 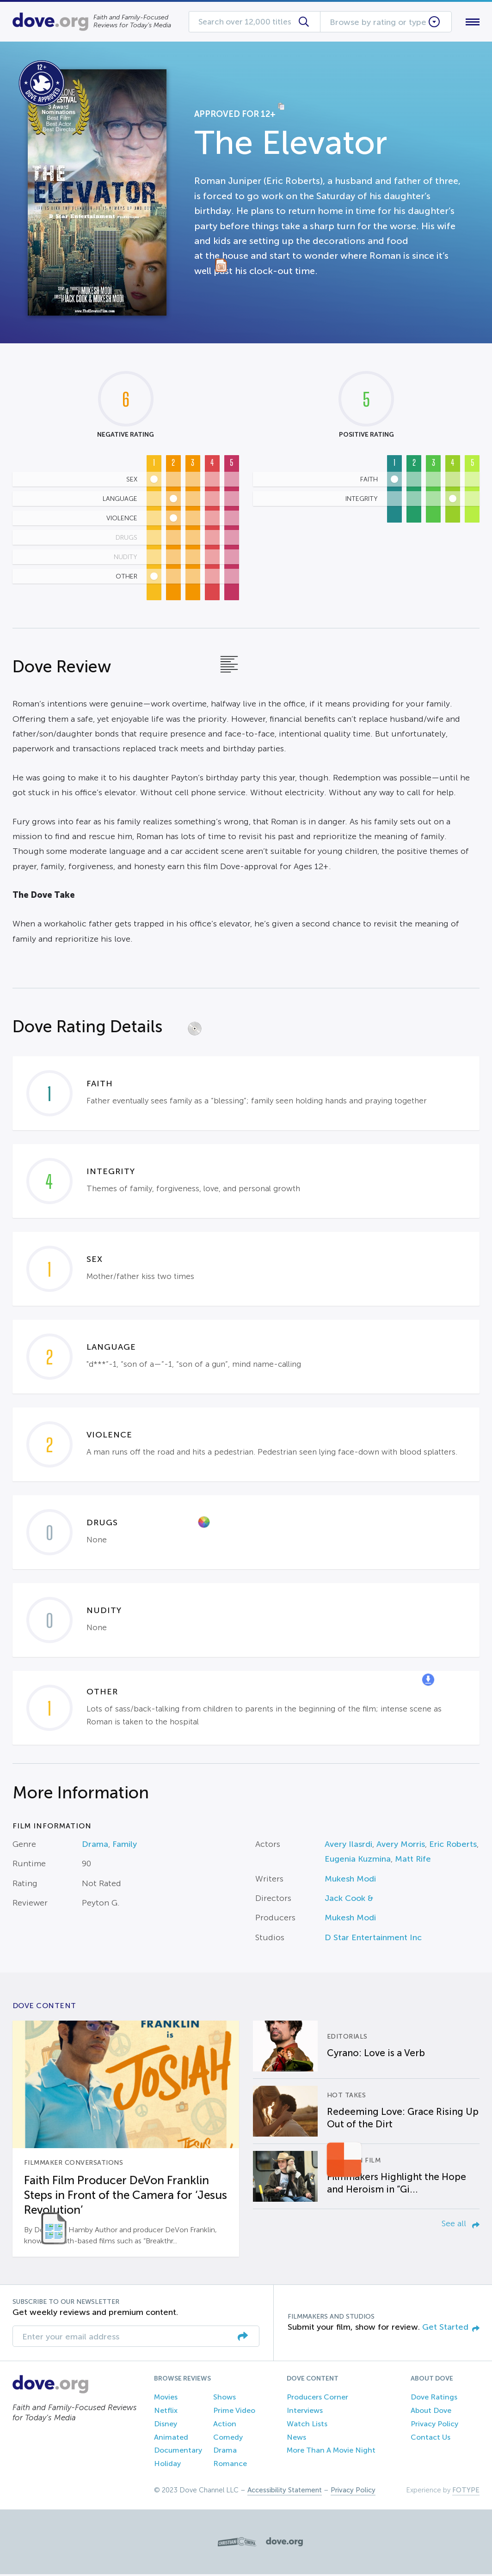 What do you see at coordinates (204, 1522) in the screenshot?
I see `open color management settings` at bounding box center [204, 1522].